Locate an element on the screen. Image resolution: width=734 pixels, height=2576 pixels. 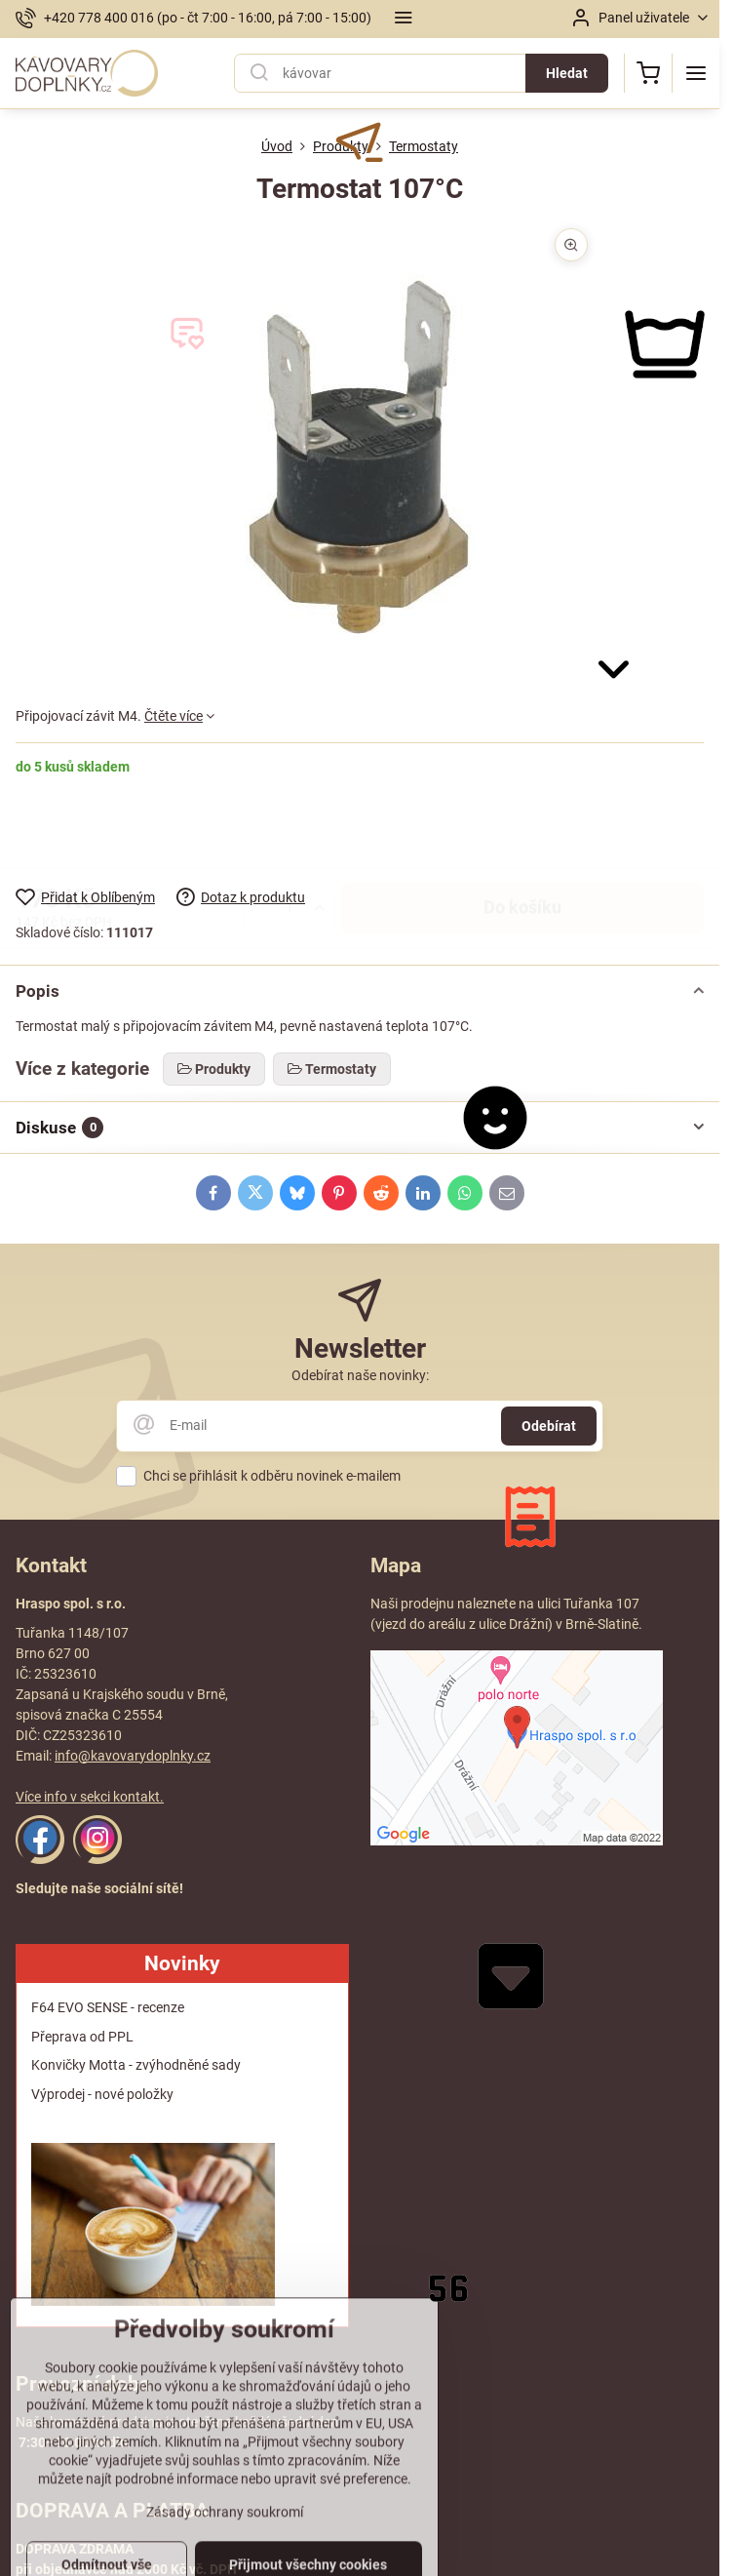
indicates machine washable with gentle press cycle is located at coordinates (665, 342).